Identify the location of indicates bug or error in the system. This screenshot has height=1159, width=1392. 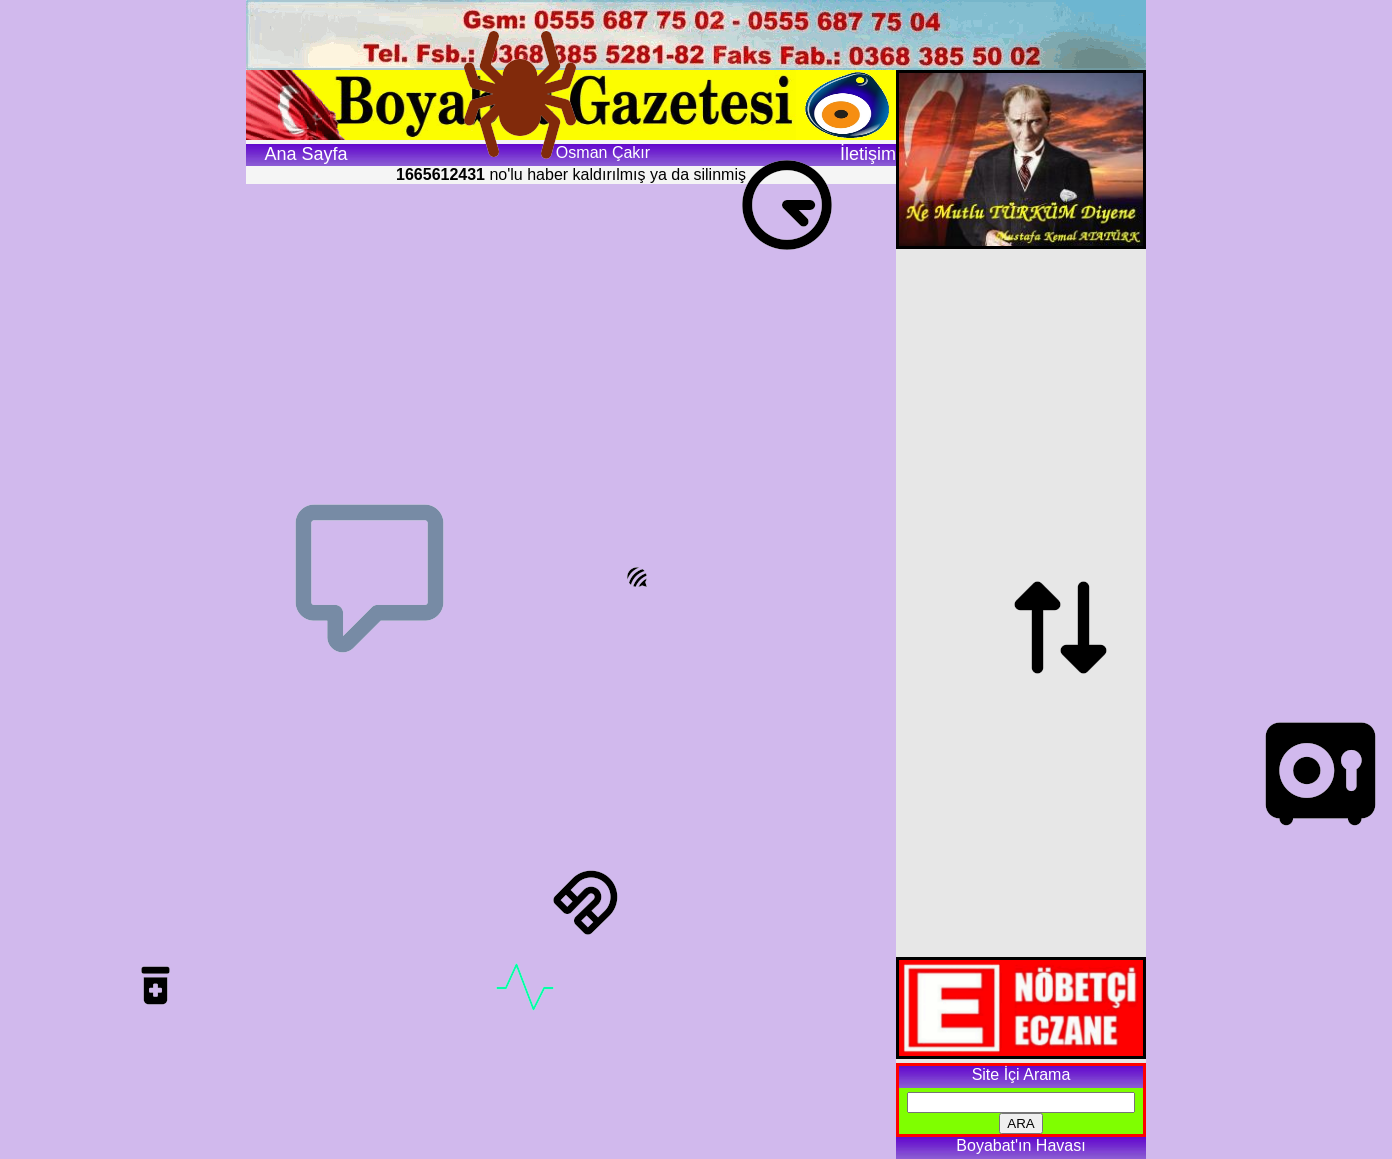
(520, 94).